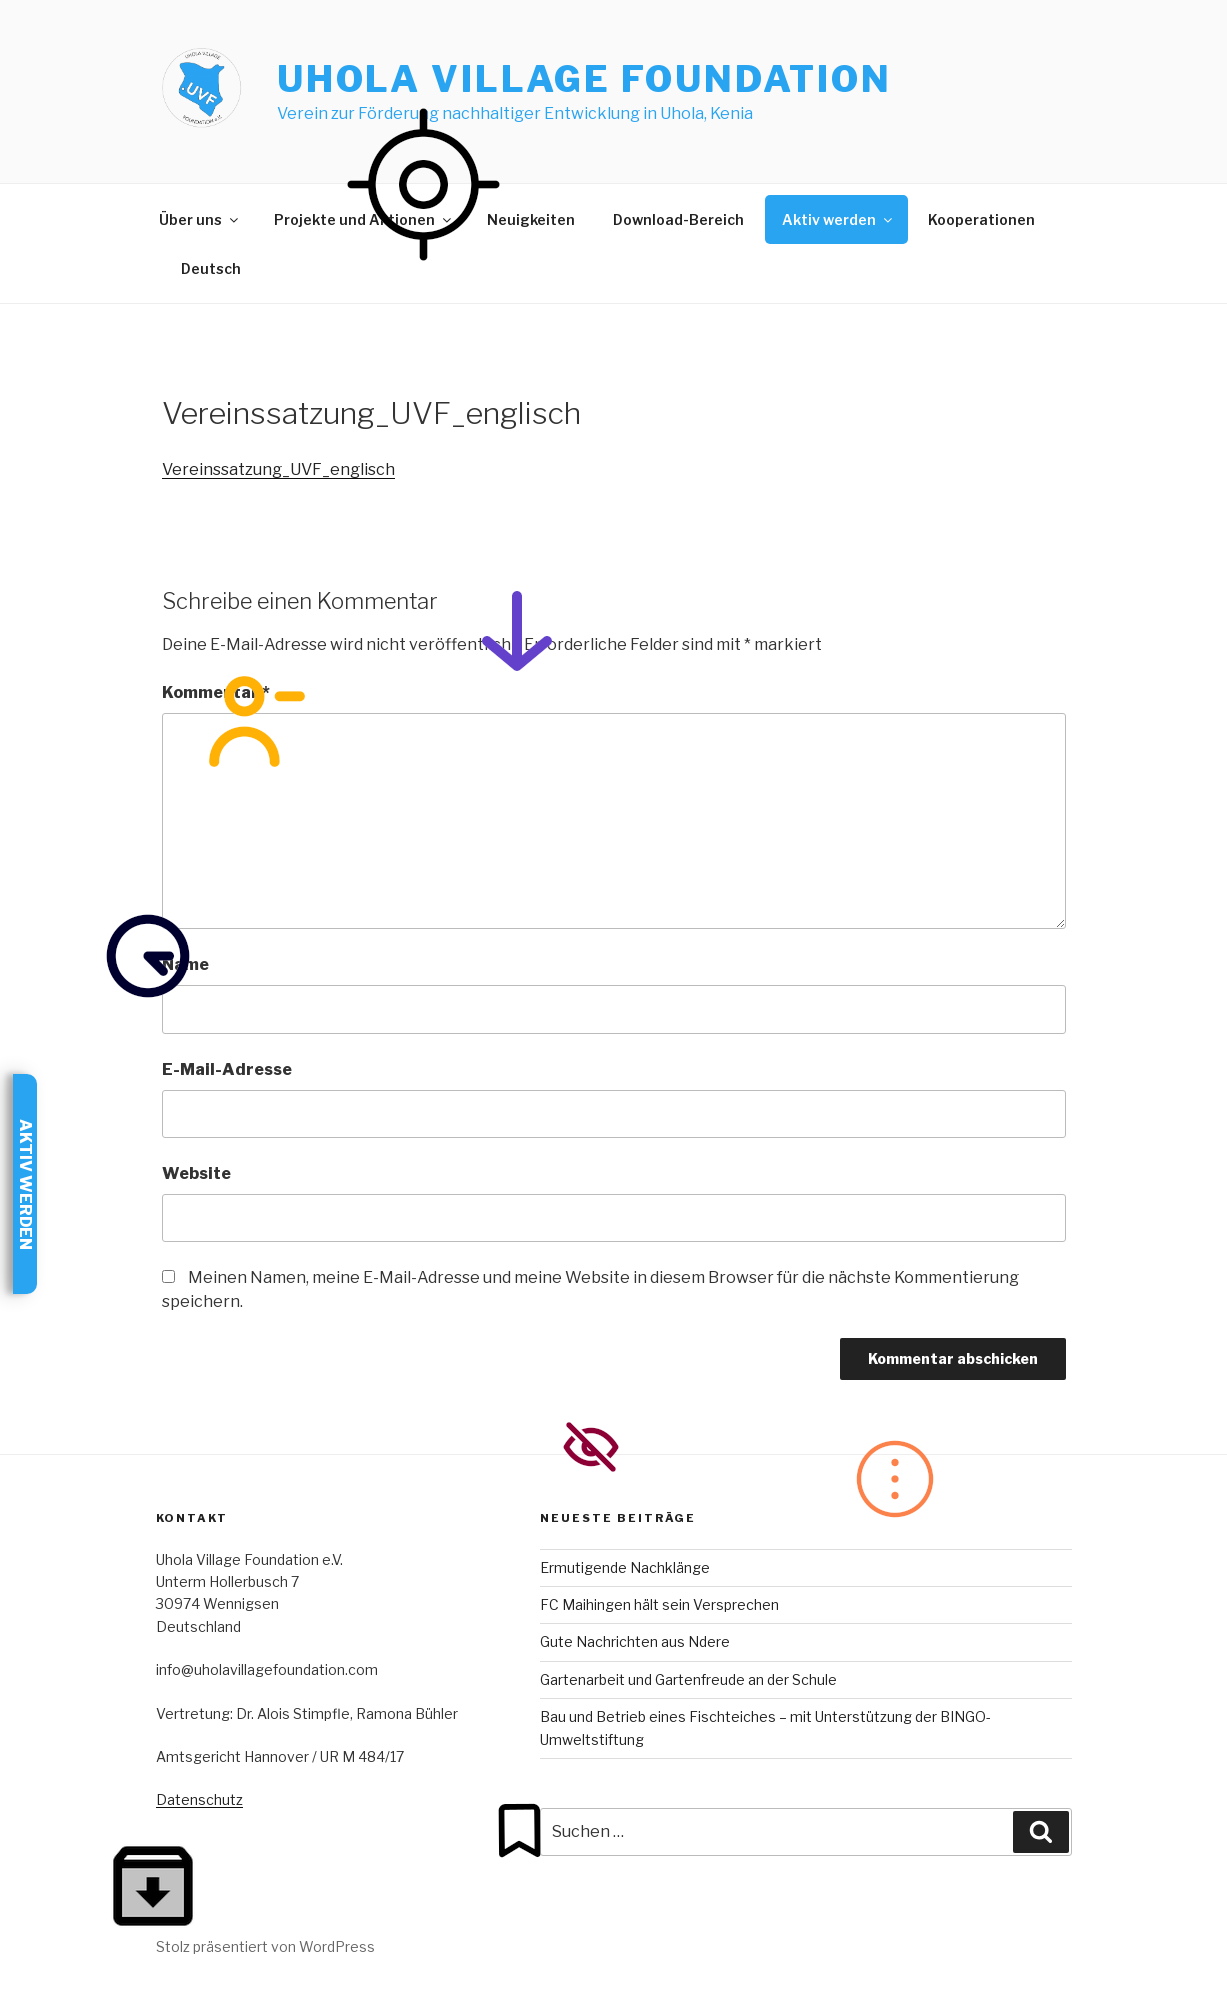 Image resolution: width=1227 pixels, height=1994 pixels. I want to click on indicates afternoon time or PM hours, so click(148, 956).